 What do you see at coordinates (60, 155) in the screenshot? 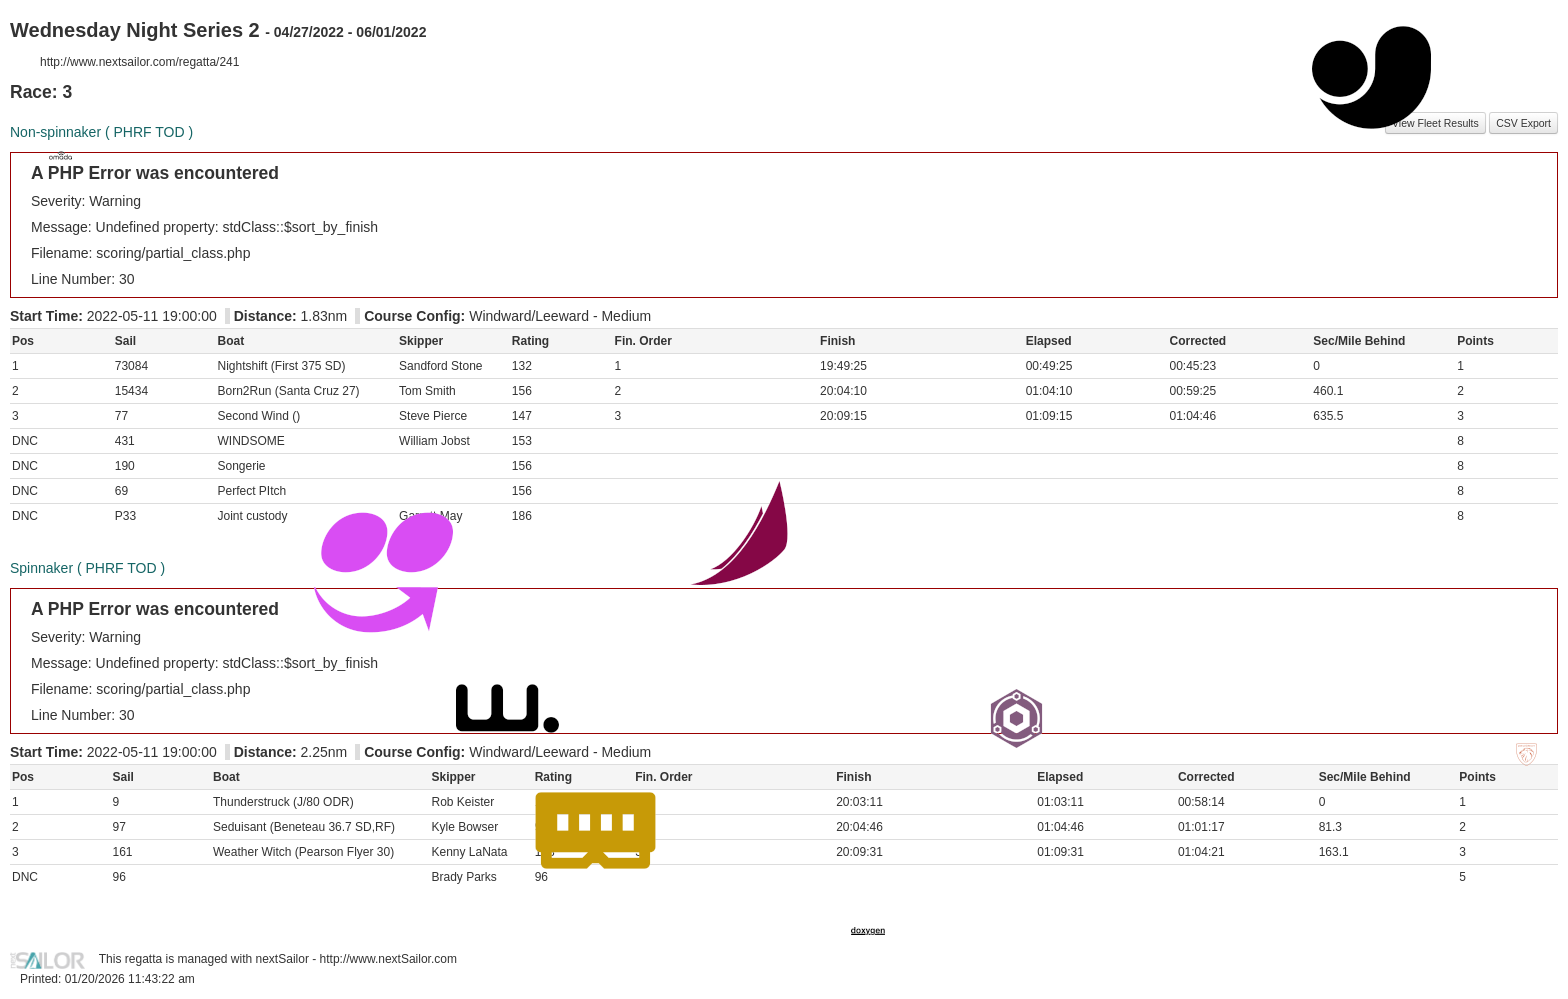
I see `omada cloud logo` at bounding box center [60, 155].